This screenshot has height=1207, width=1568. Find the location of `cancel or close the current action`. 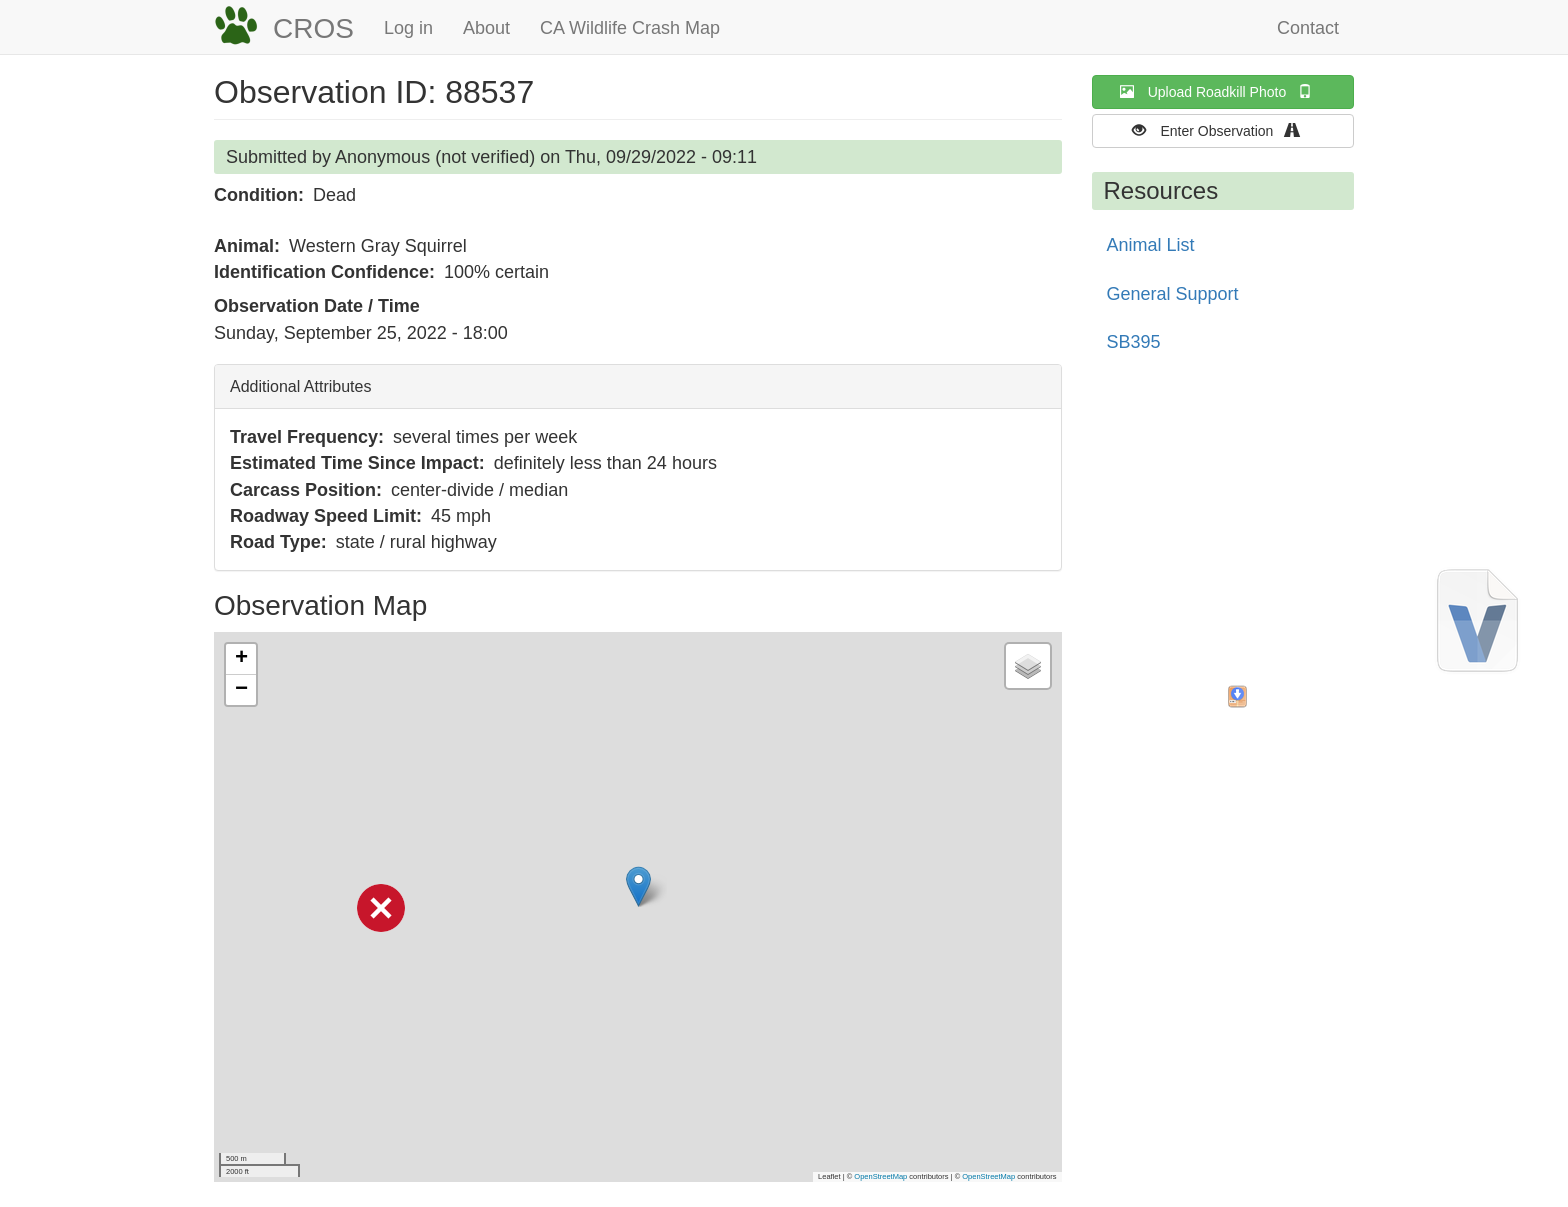

cancel or close the current action is located at coordinates (381, 908).